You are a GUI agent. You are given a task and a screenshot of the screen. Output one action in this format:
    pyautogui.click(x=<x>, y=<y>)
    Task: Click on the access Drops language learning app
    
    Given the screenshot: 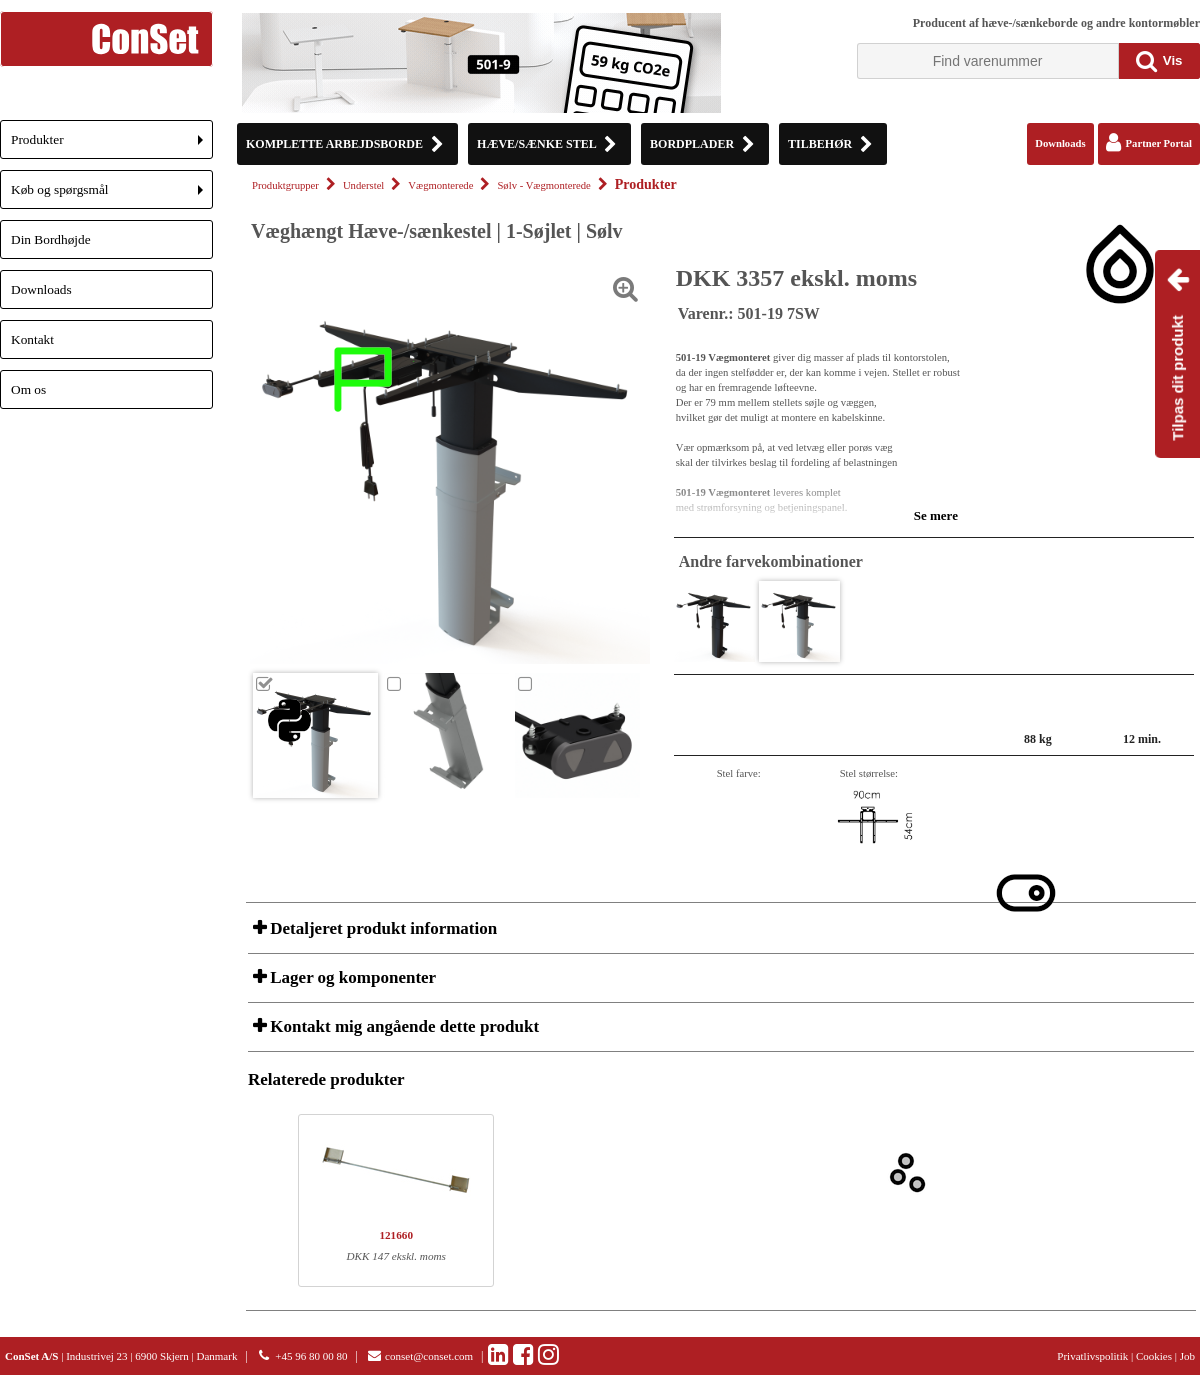 What is the action you would take?
    pyautogui.click(x=1120, y=266)
    